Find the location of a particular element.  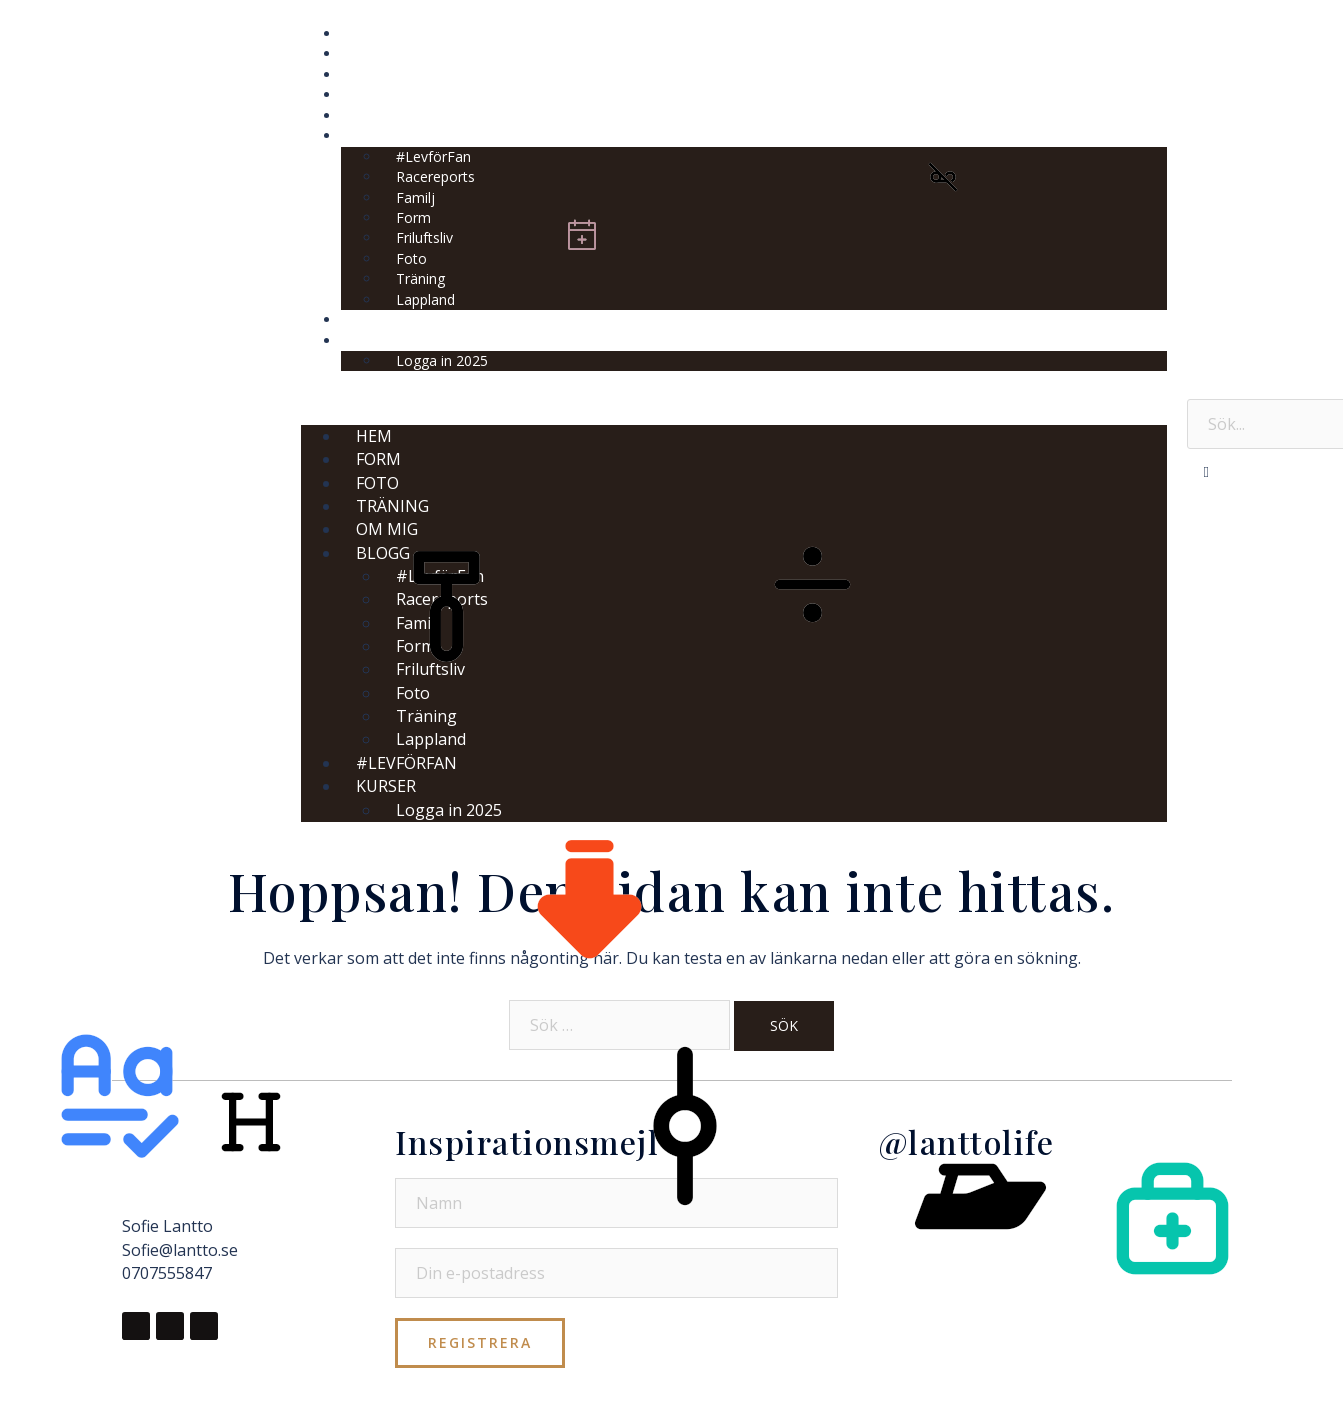

add a new calendar event is located at coordinates (582, 236).